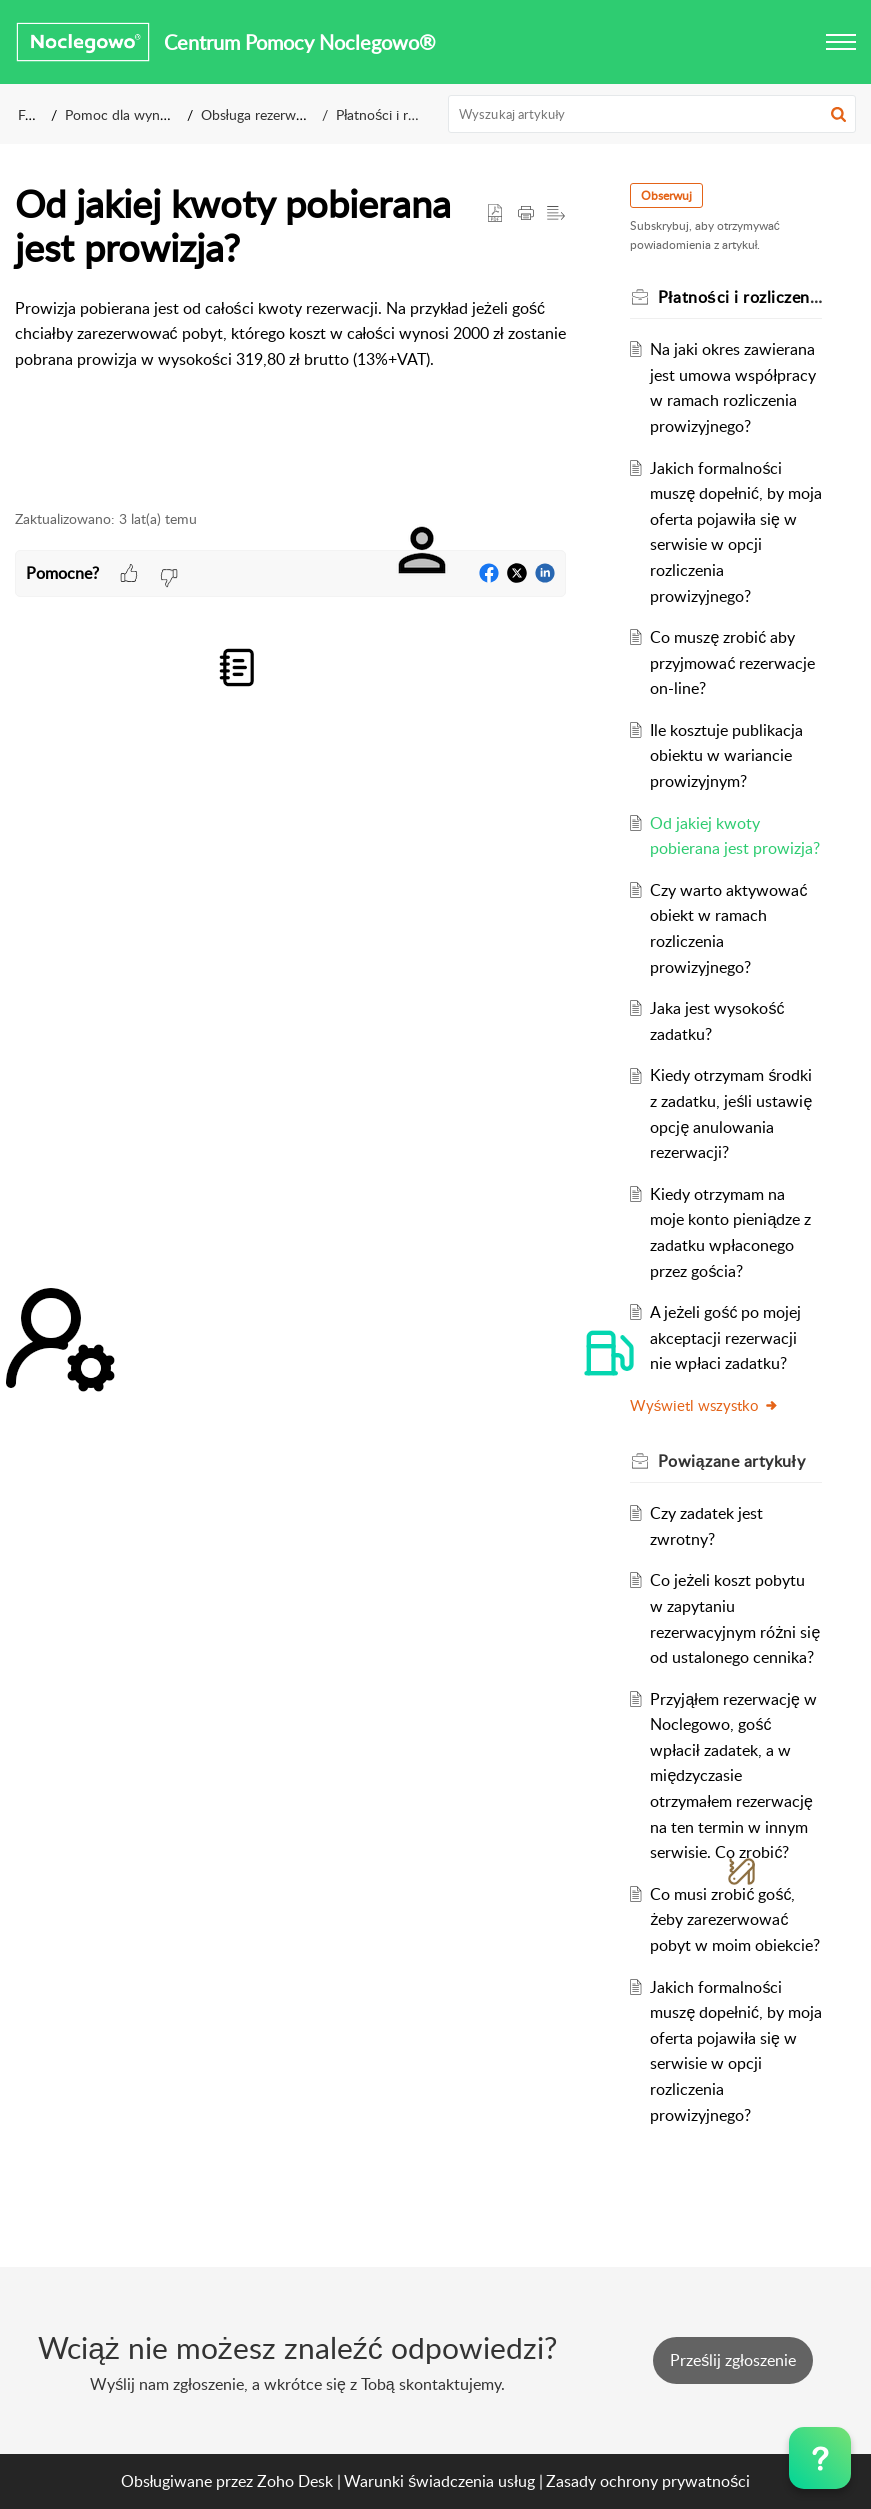 Image resolution: width=871 pixels, height=2509 pixels. I want to click on access multi-tool or utility functions, so click(741, 1871).